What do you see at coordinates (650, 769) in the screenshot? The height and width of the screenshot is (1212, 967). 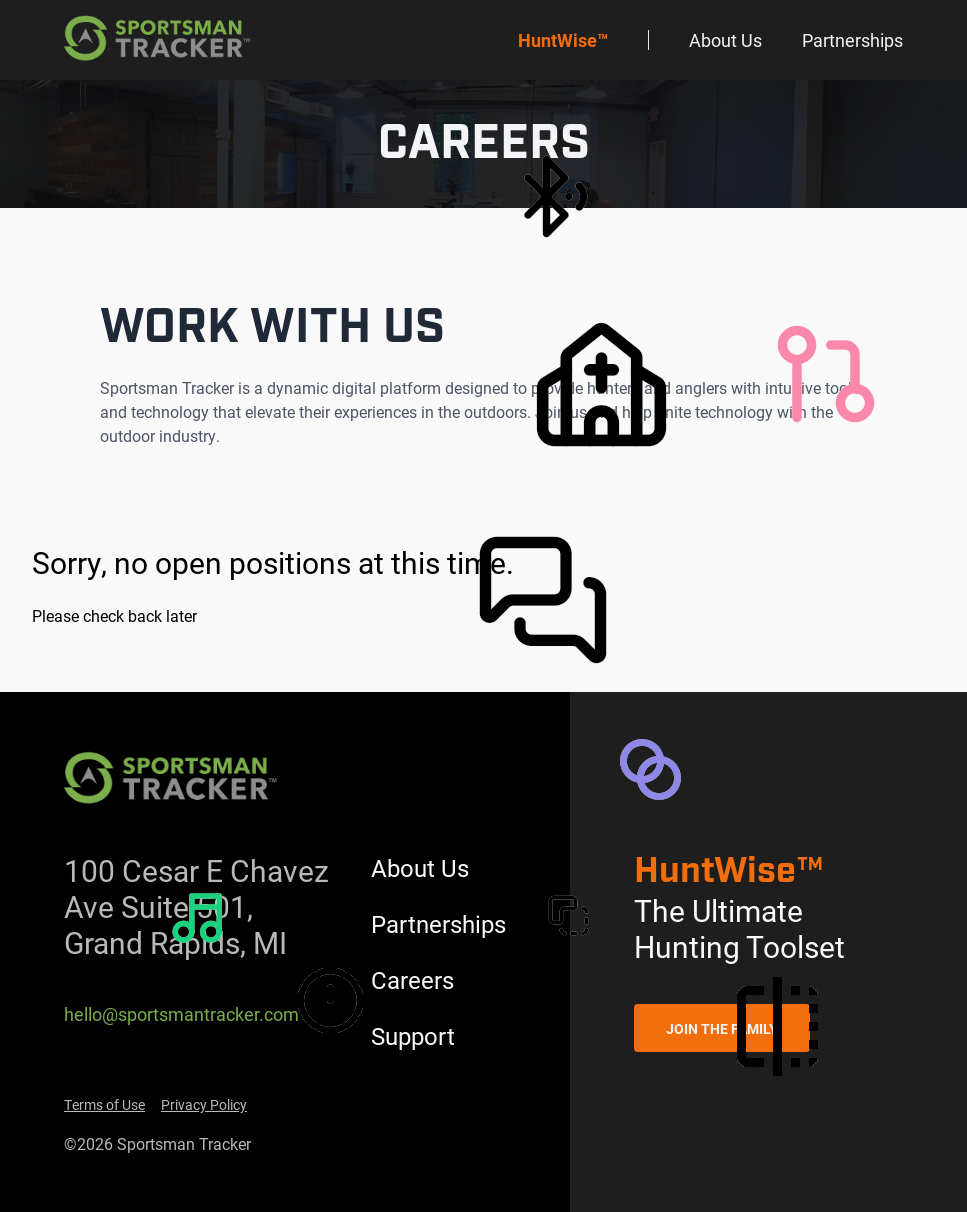 I see `view venn diagram or comparison chart` at bounding box center [650, 769].